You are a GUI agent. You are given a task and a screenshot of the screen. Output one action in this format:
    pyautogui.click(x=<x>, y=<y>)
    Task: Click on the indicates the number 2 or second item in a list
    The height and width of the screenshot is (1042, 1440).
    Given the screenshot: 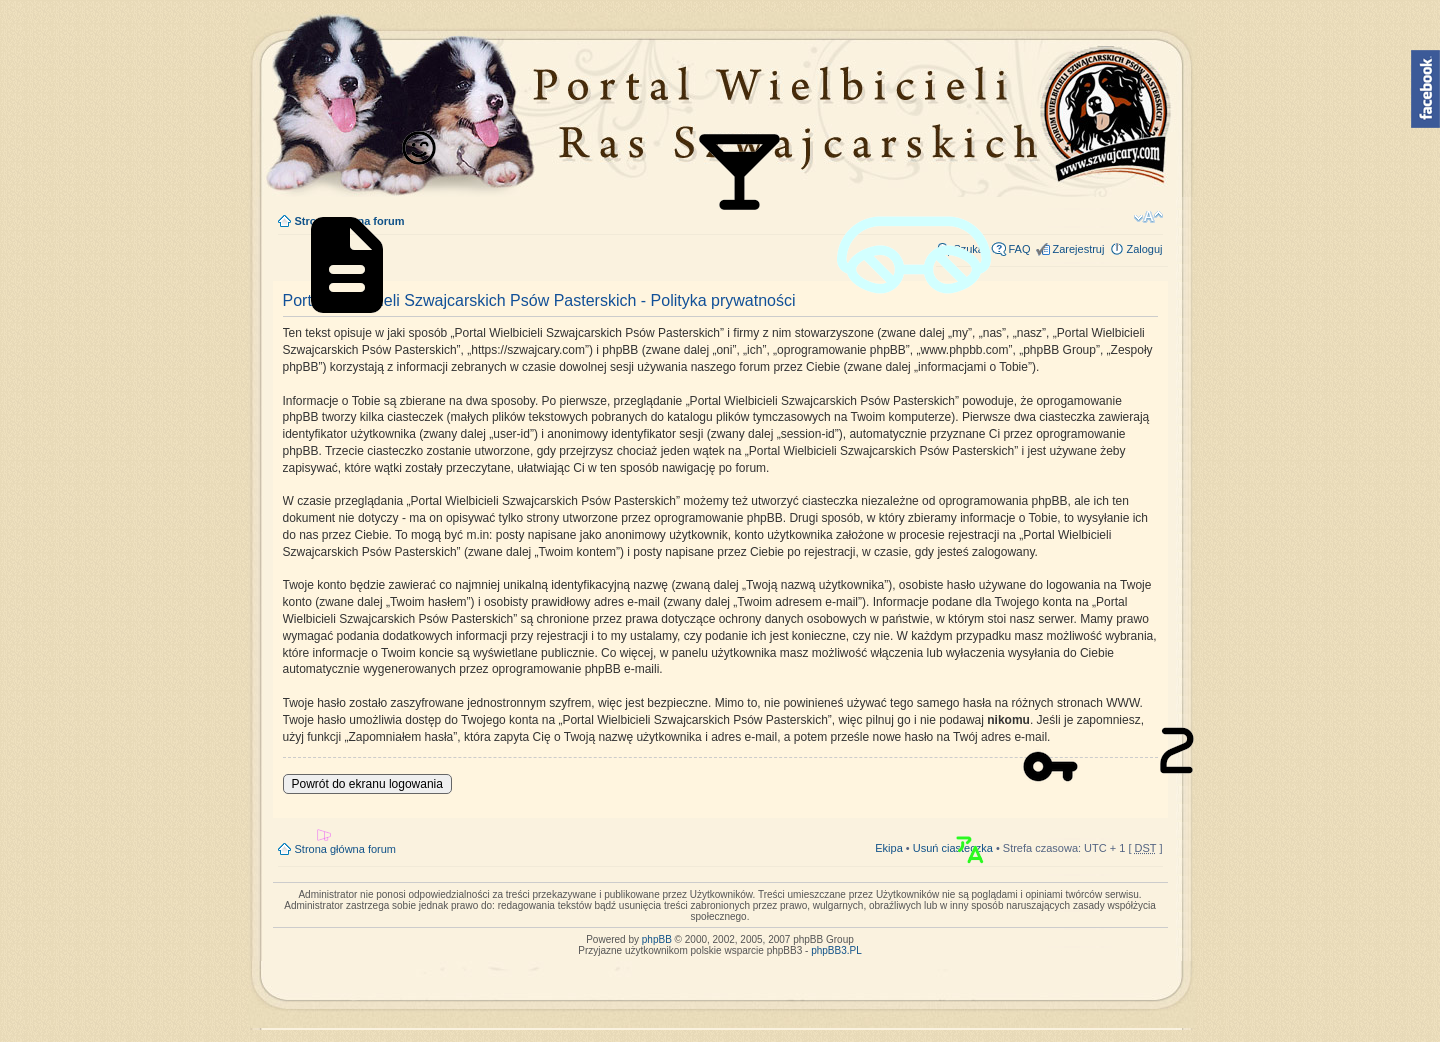 What is the action you would take?
    pyautogui.click(x=1176, y=750)
    